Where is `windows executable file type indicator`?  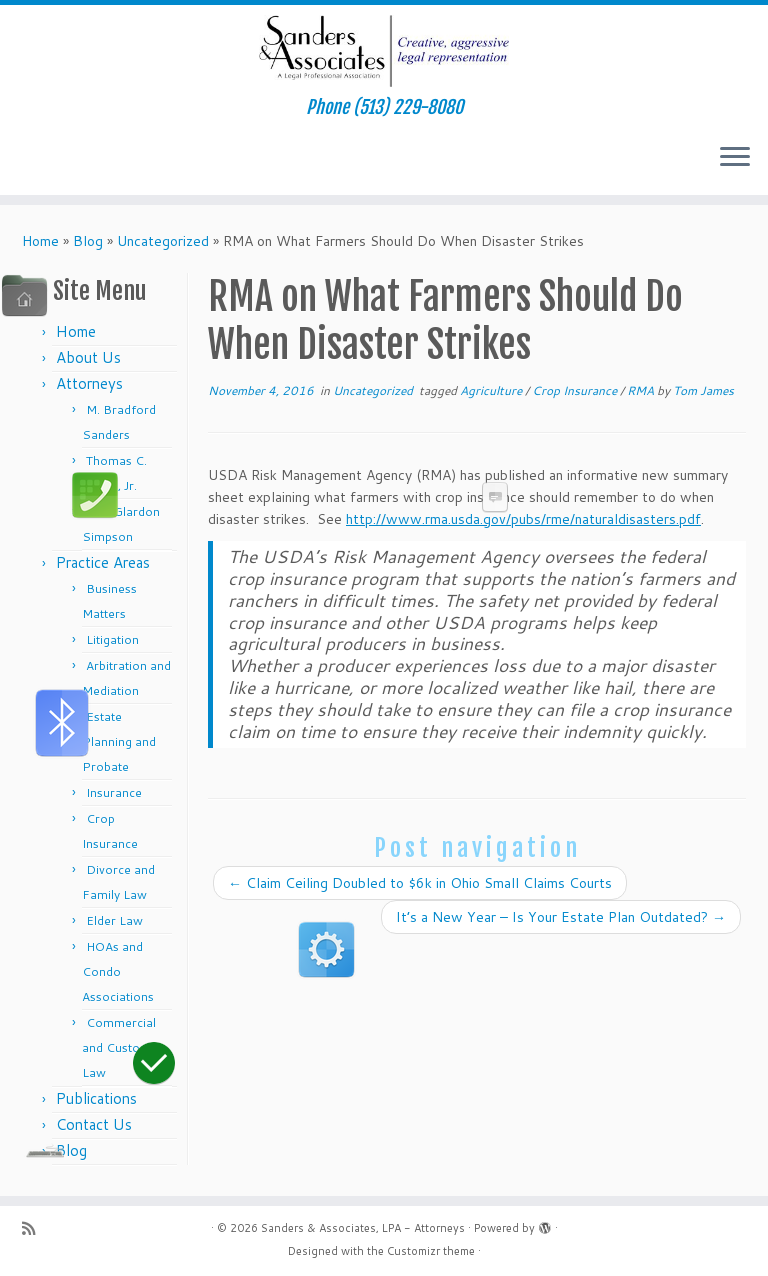
windows executable file type indicator is located at coordinates (326, 949).